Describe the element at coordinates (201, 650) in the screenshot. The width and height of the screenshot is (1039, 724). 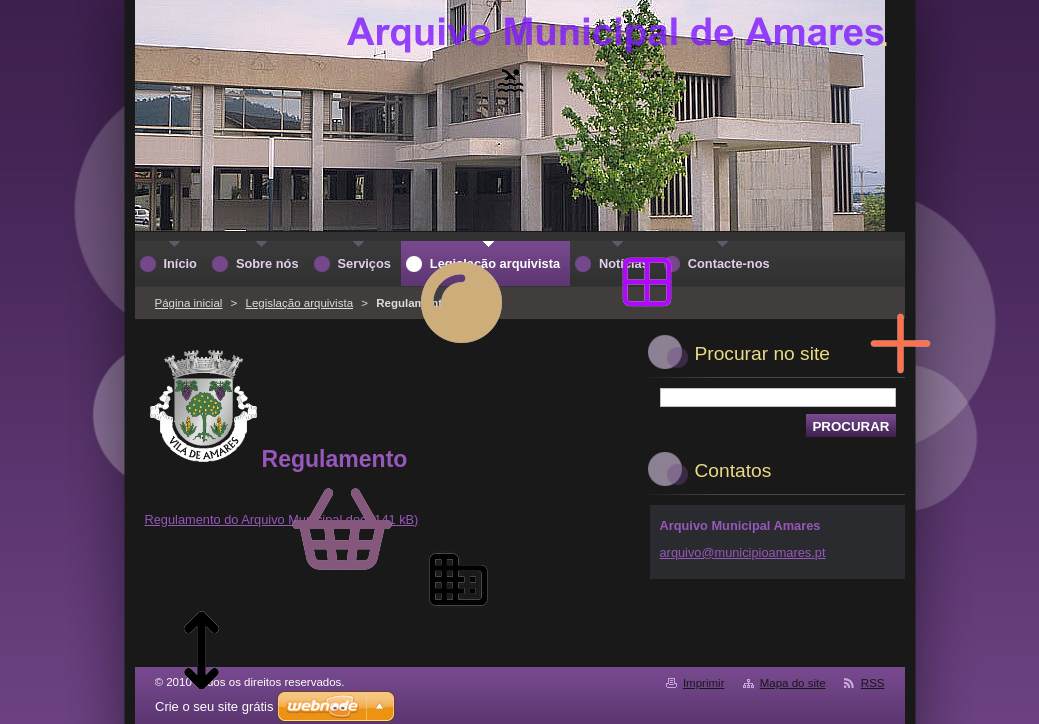
I see `resize element vertically` at that location.